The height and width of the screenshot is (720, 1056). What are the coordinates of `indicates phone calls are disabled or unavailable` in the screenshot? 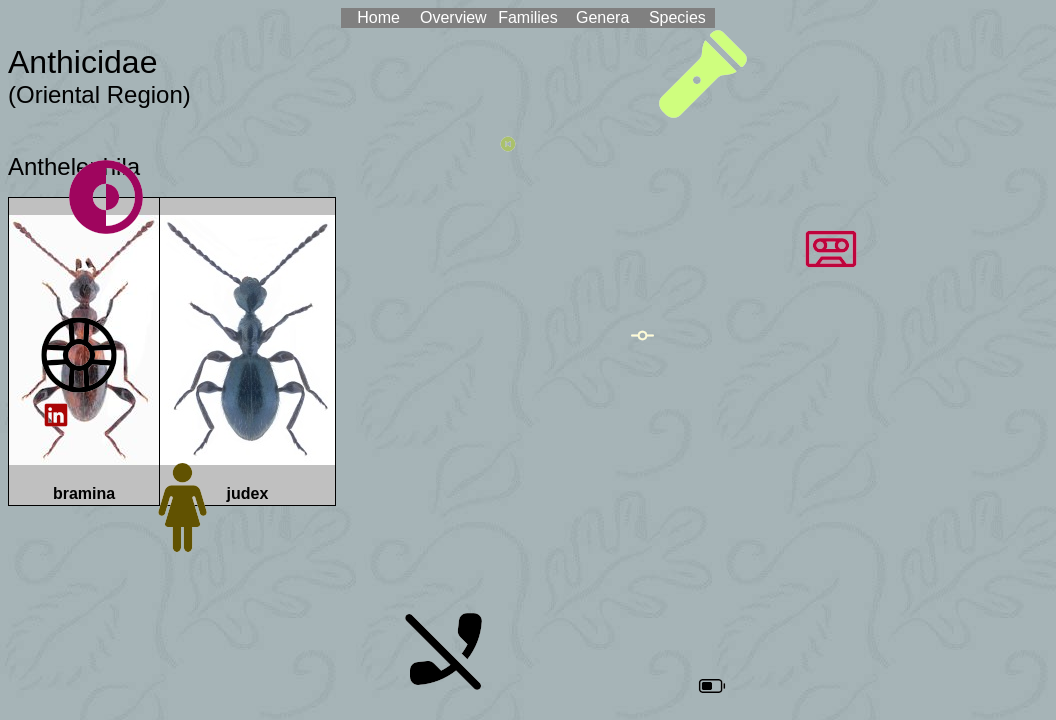 It's located at (446, 649).